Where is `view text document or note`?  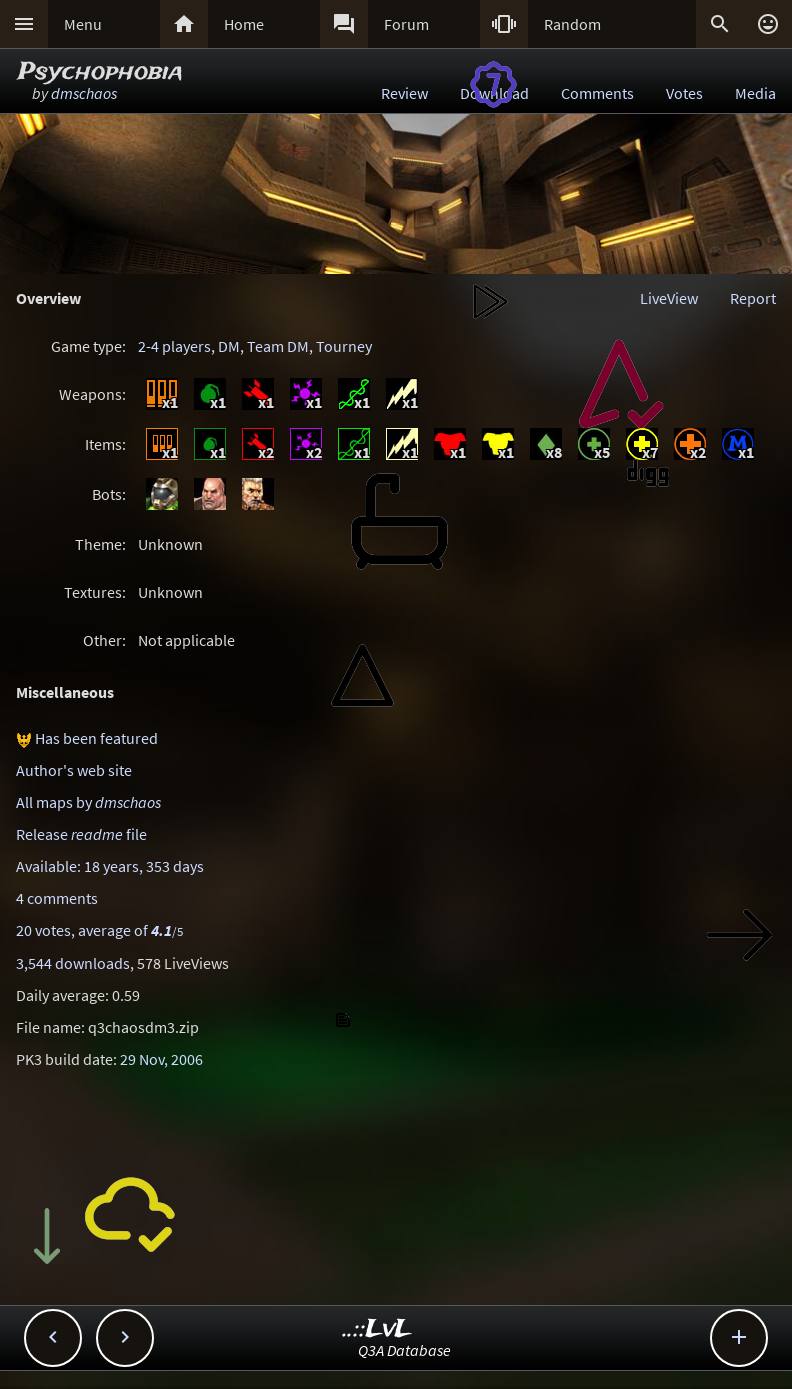
view text document or note is located at coordinates (343, 1020).